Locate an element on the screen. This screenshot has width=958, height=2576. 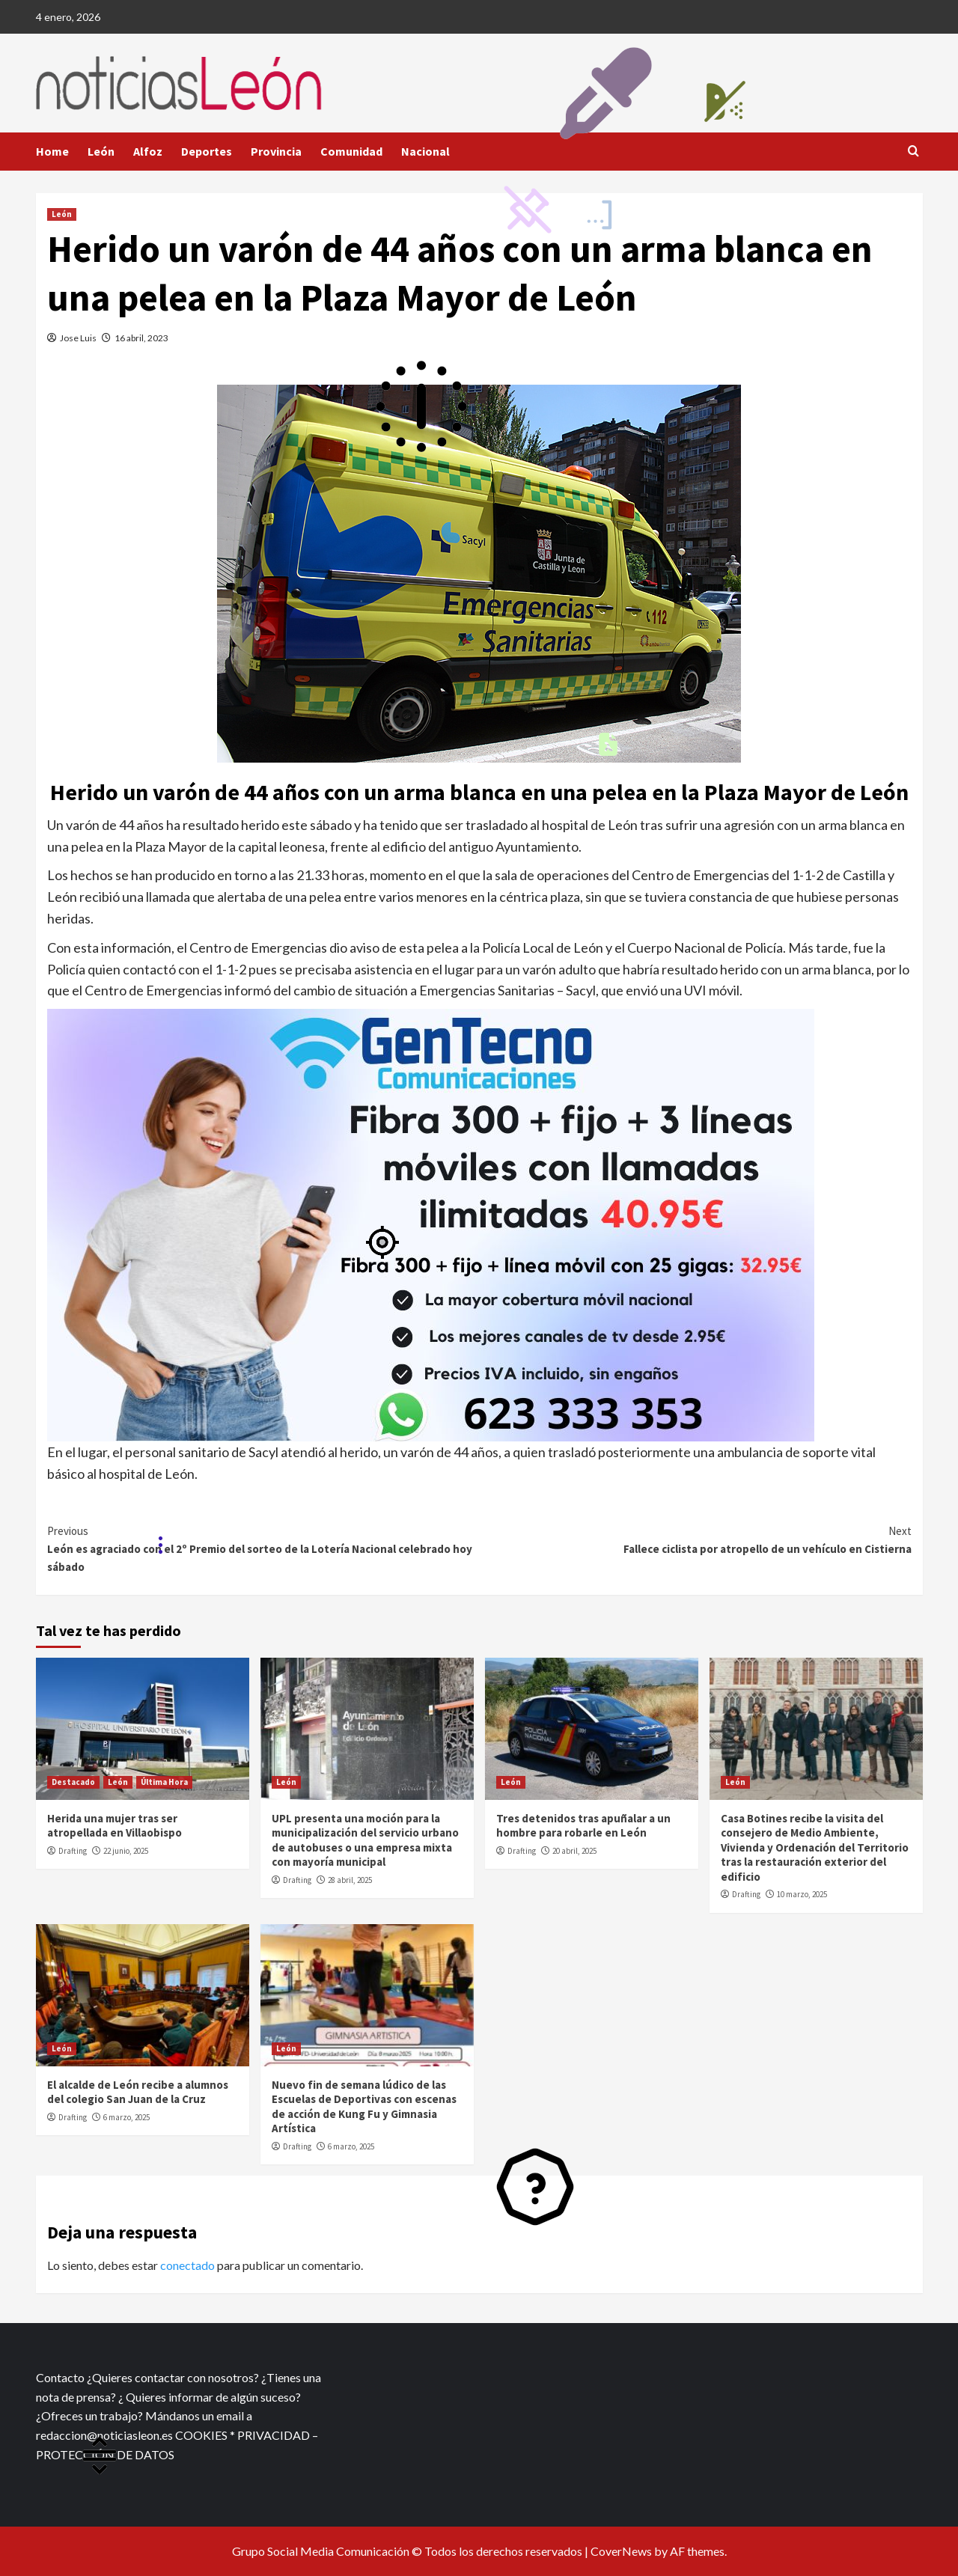
view additional information or details is located at coordinates (421, 406).